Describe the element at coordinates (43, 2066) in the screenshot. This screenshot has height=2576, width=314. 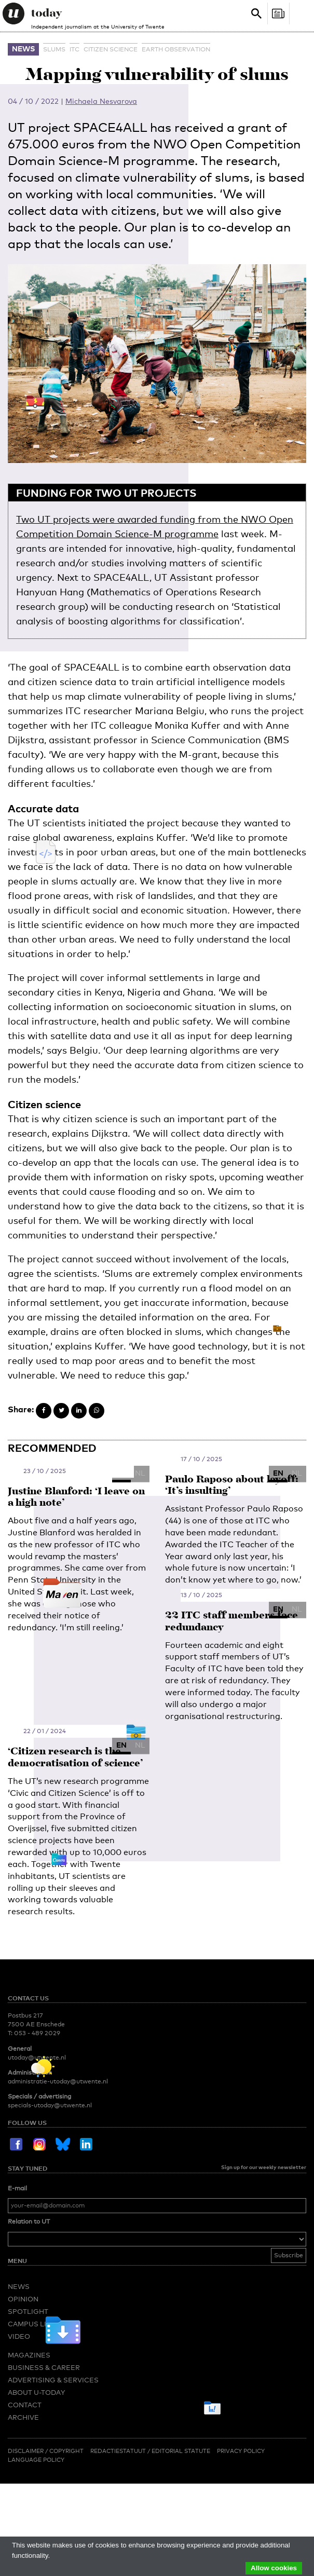
I see `indicates scattered showers with partial sun` at that location.